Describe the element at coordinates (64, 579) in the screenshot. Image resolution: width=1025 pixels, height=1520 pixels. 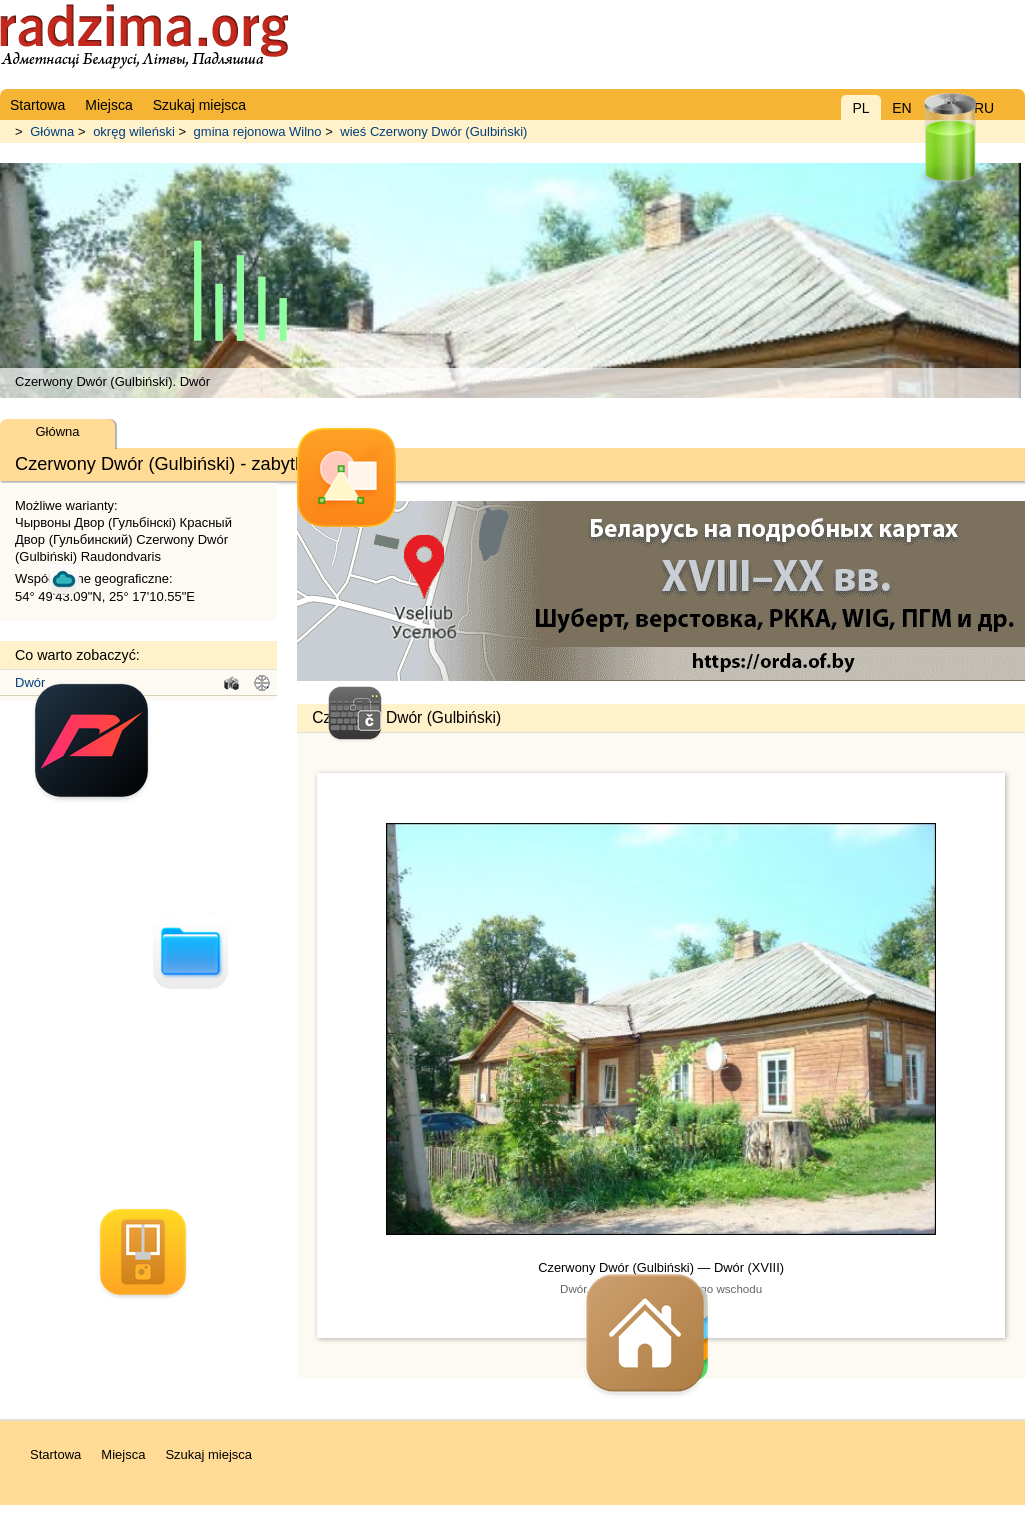
I see `launch airvpn application` at that location.